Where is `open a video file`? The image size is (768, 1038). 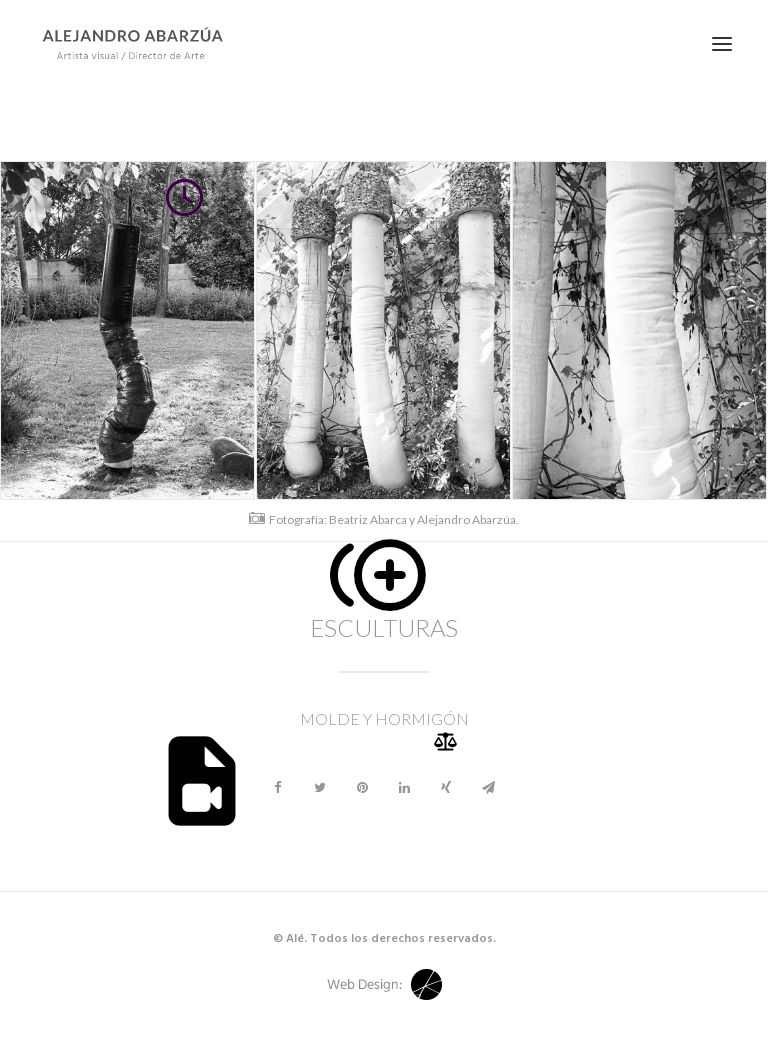 open a video file is located at coordinates (202, 781).